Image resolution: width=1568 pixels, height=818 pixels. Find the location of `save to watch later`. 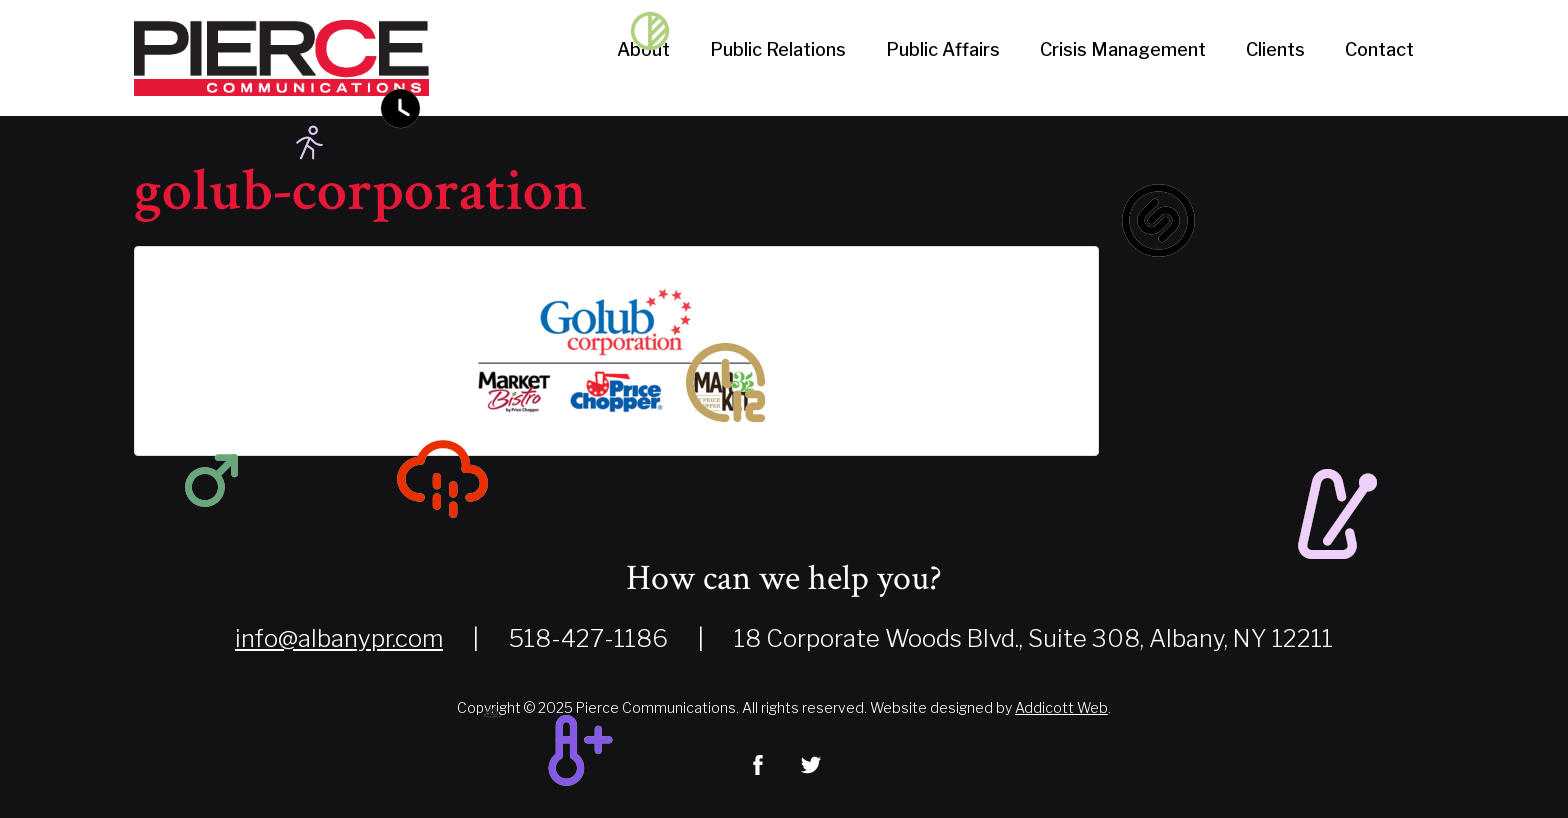

save to watch later is located at coordinates (400, 108).